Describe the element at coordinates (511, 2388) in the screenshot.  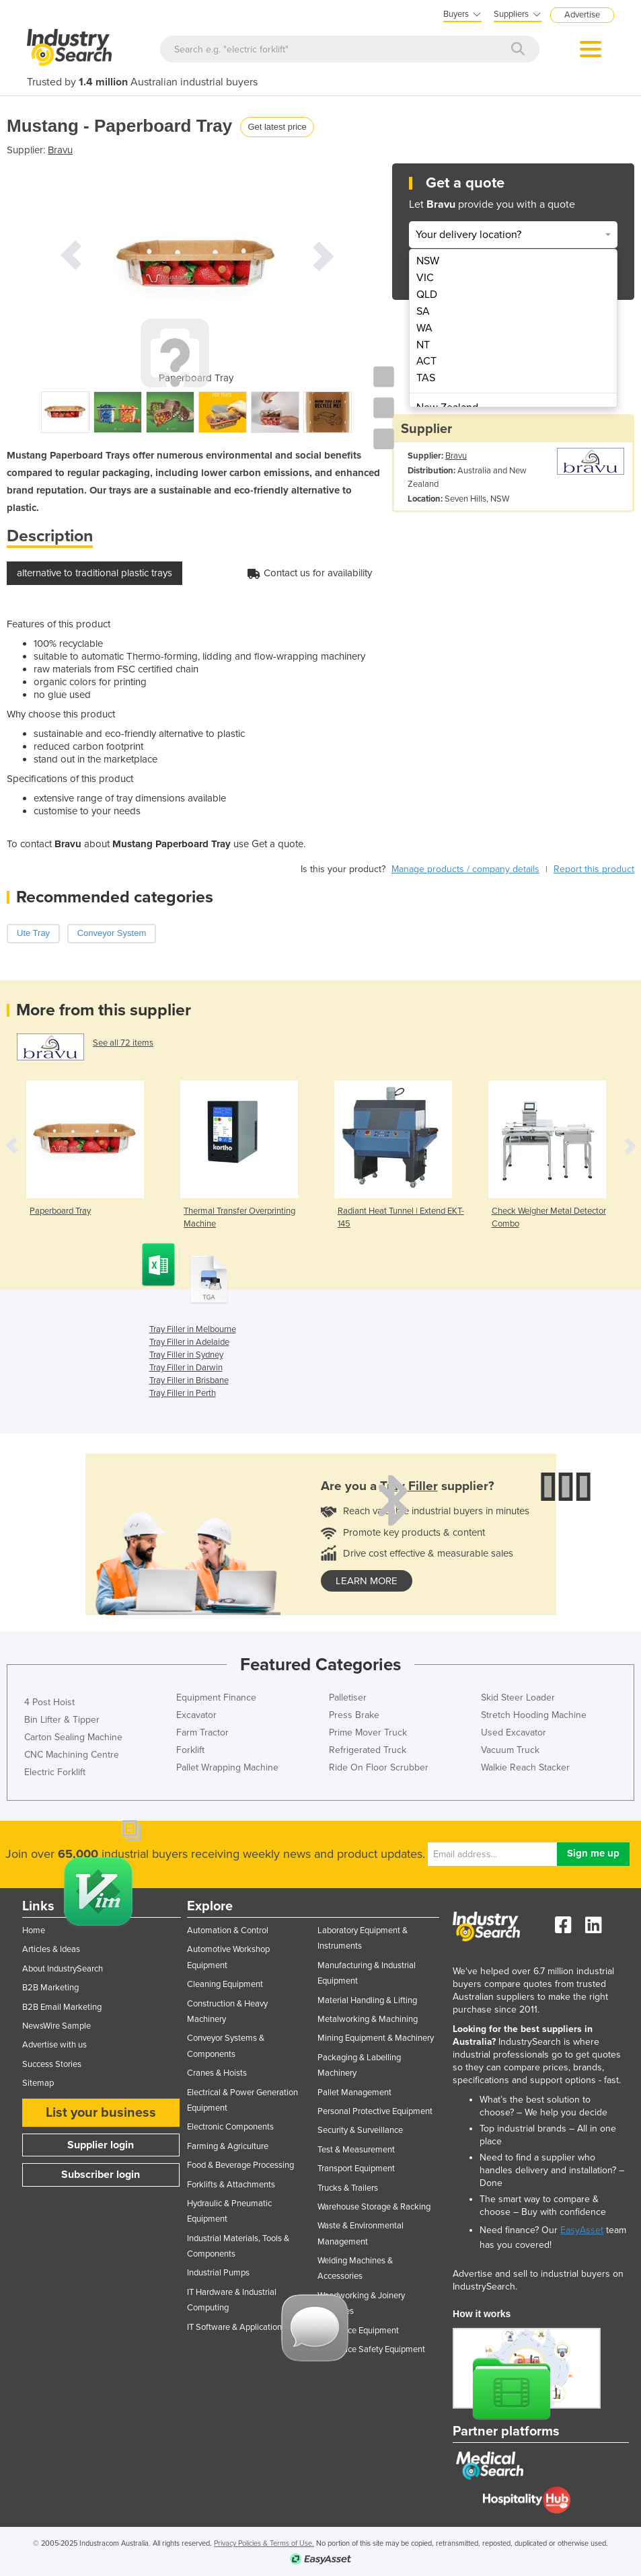
I see `open your videos folder` at that location.